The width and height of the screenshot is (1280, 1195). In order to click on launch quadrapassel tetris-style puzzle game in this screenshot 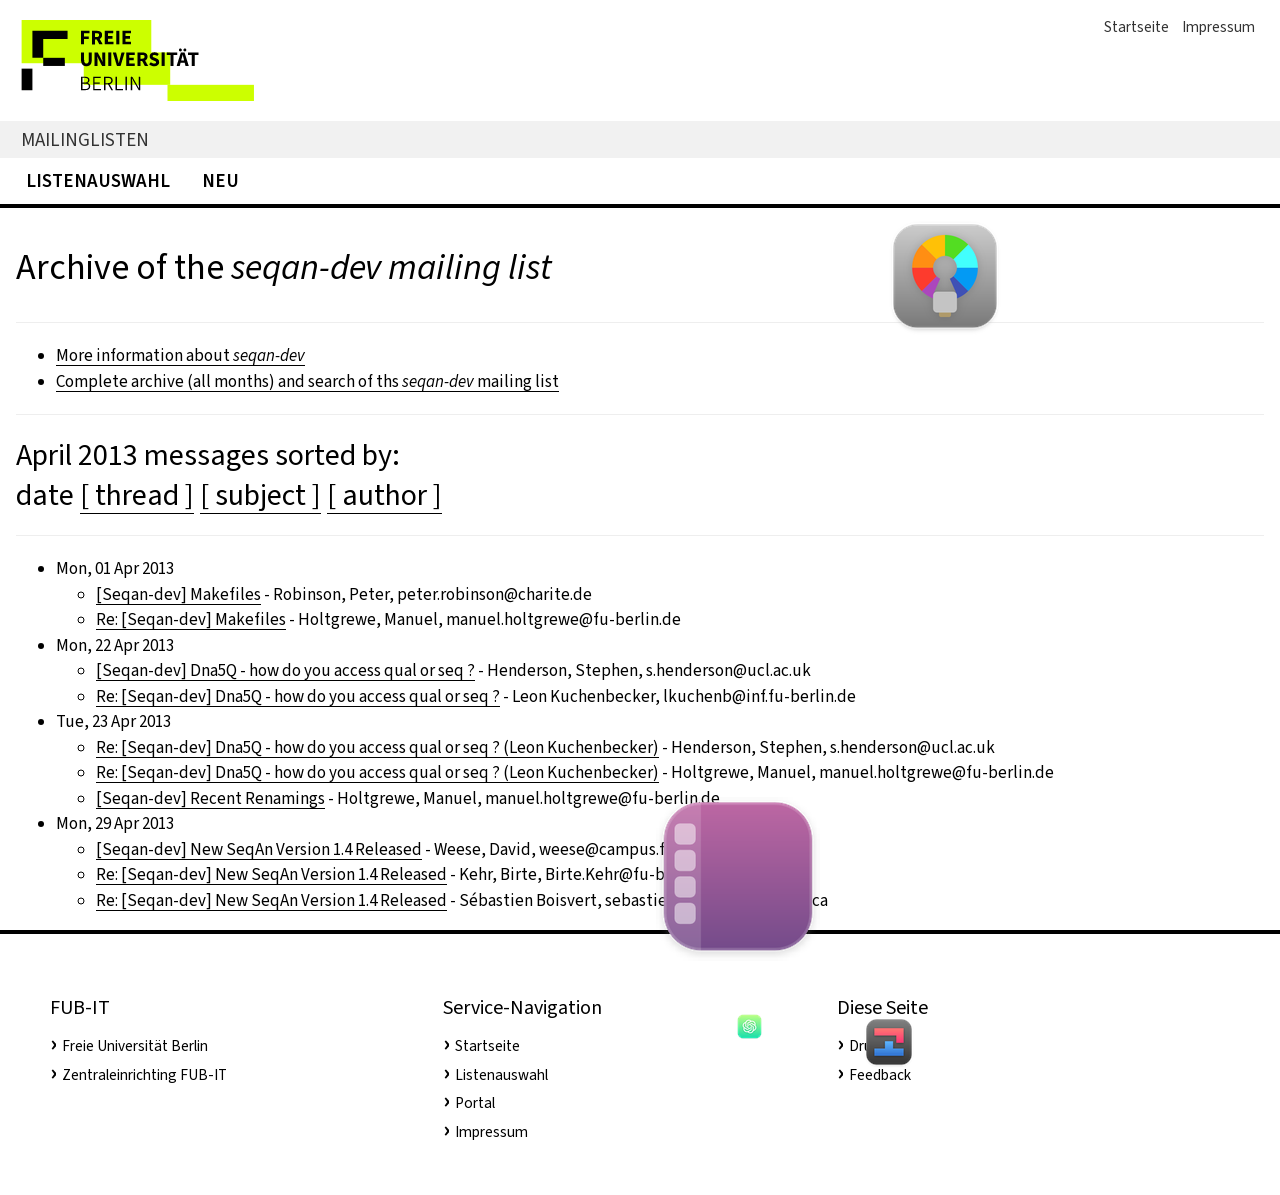, I will do `click(889, 1042)`.